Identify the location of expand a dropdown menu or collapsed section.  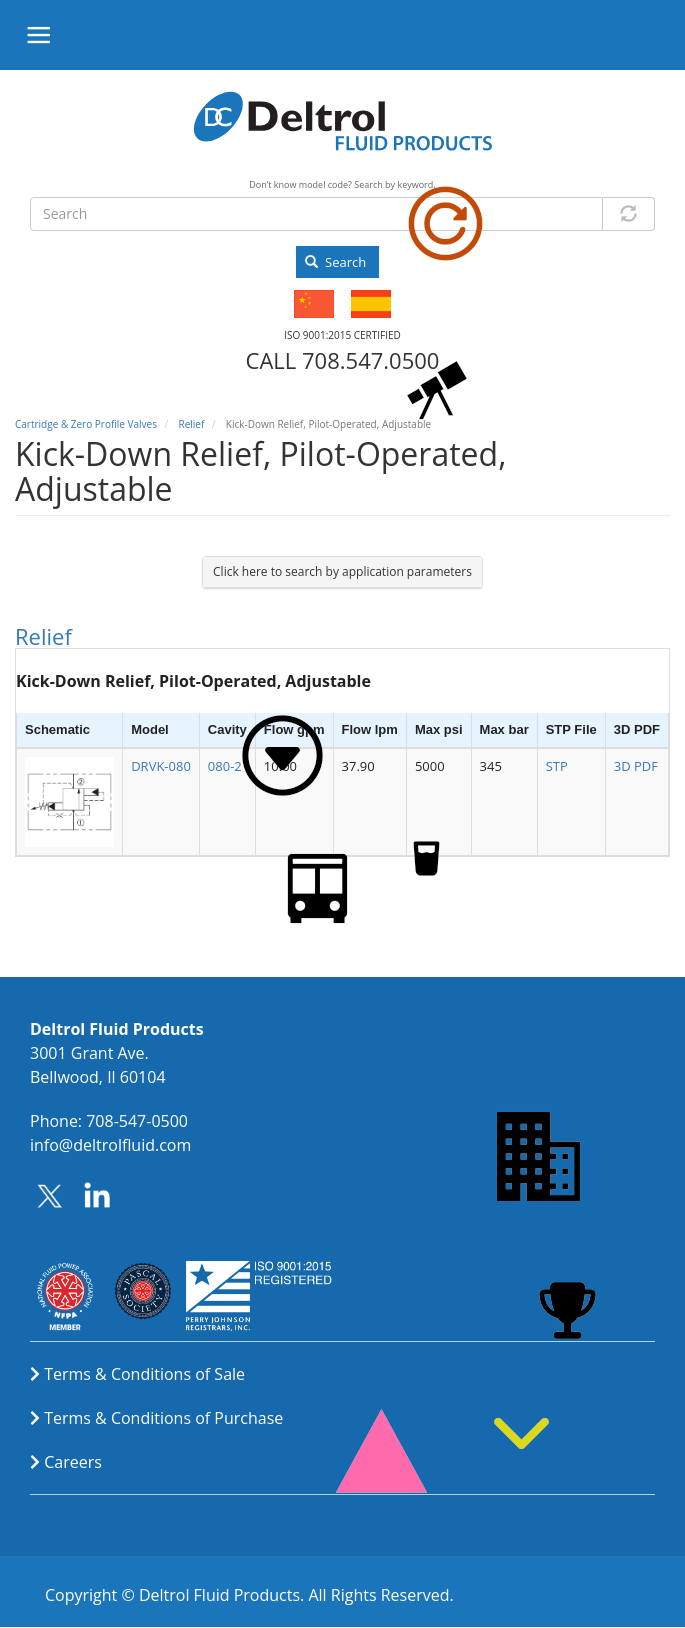
(521, 1433).